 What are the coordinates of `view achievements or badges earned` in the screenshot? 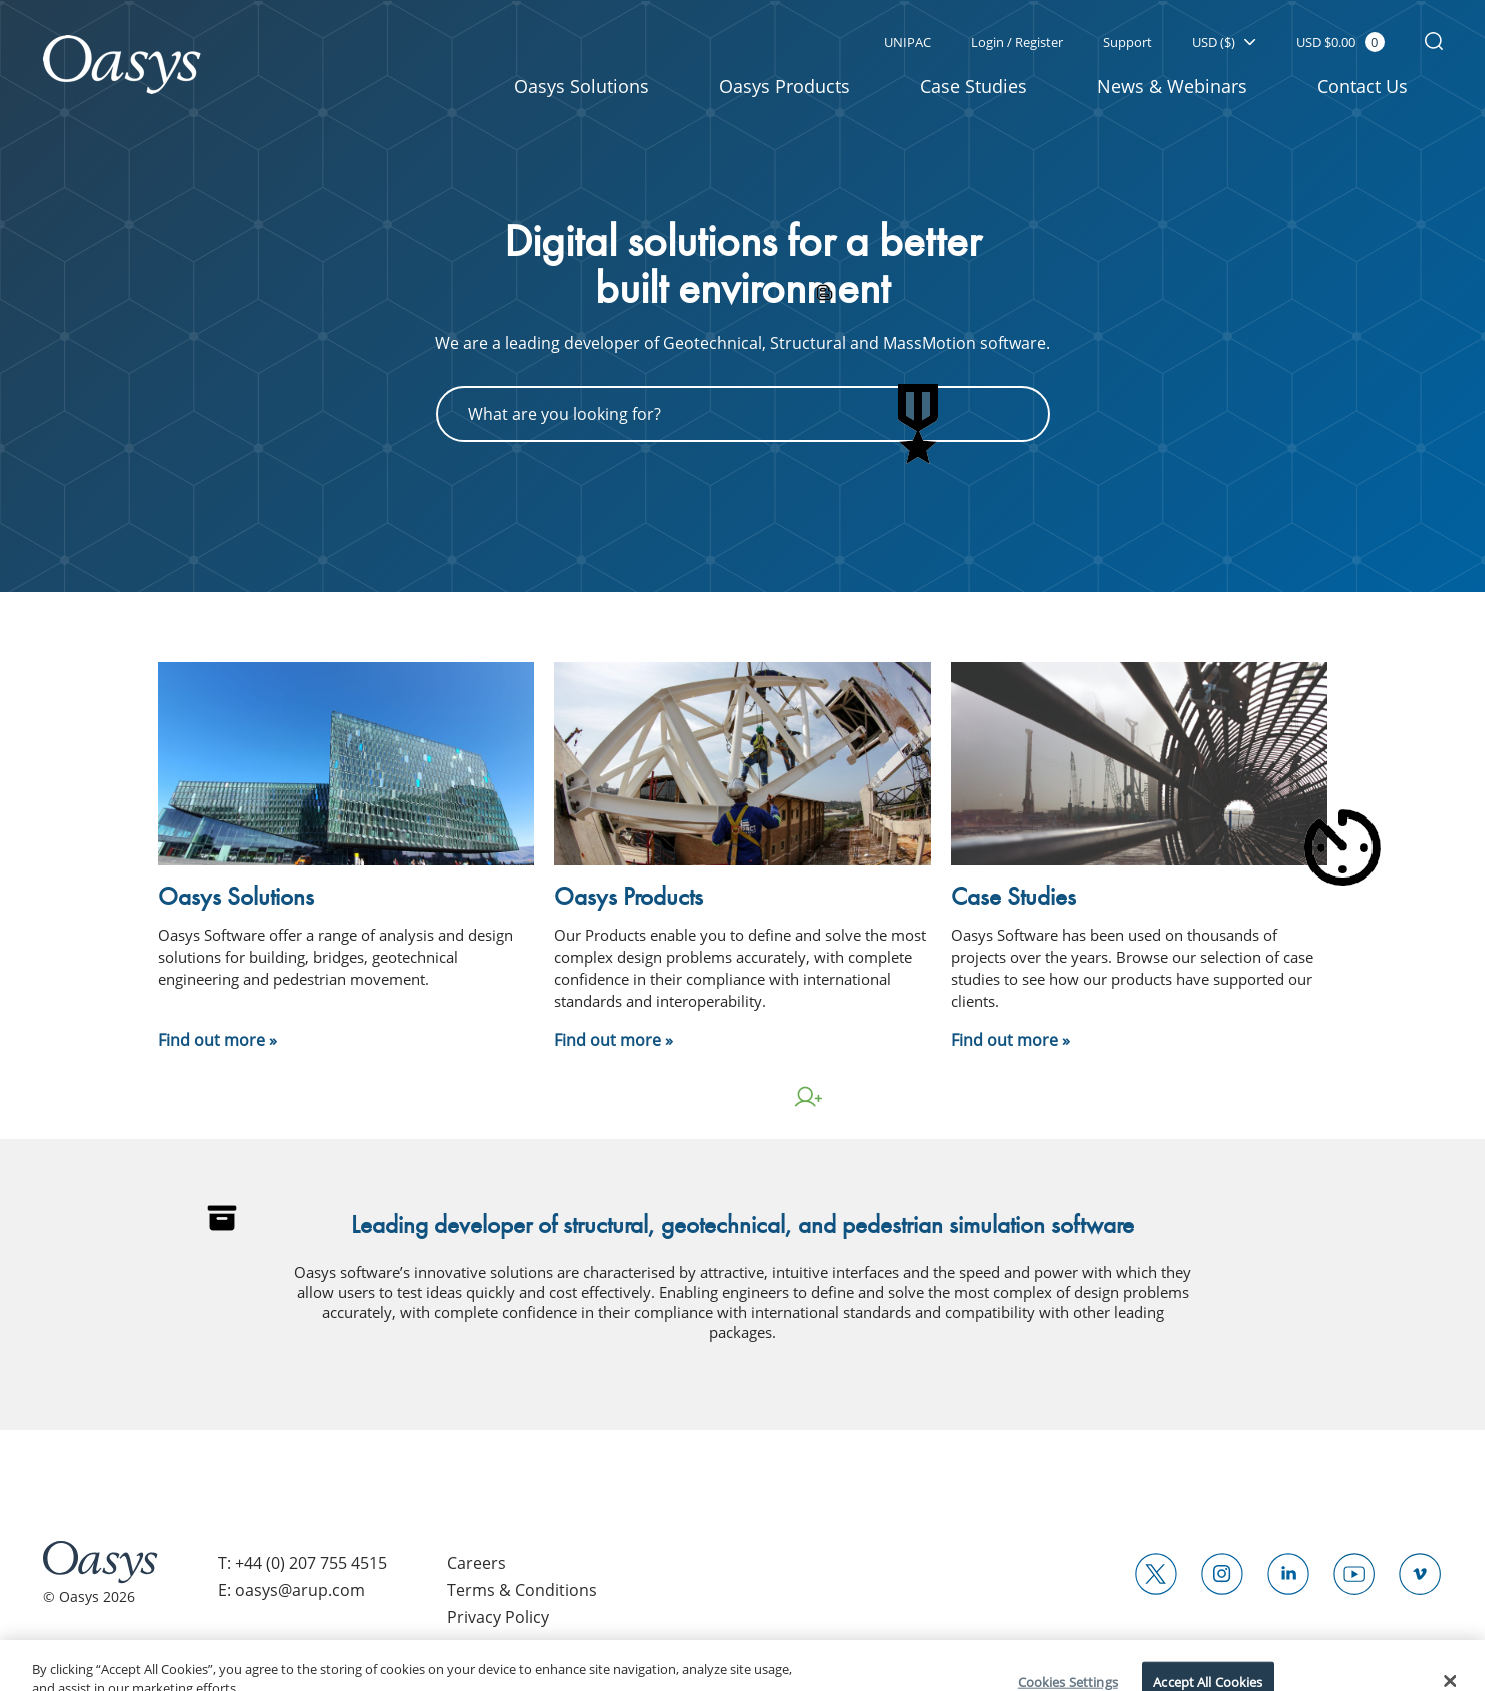 It's located at (918, 424).